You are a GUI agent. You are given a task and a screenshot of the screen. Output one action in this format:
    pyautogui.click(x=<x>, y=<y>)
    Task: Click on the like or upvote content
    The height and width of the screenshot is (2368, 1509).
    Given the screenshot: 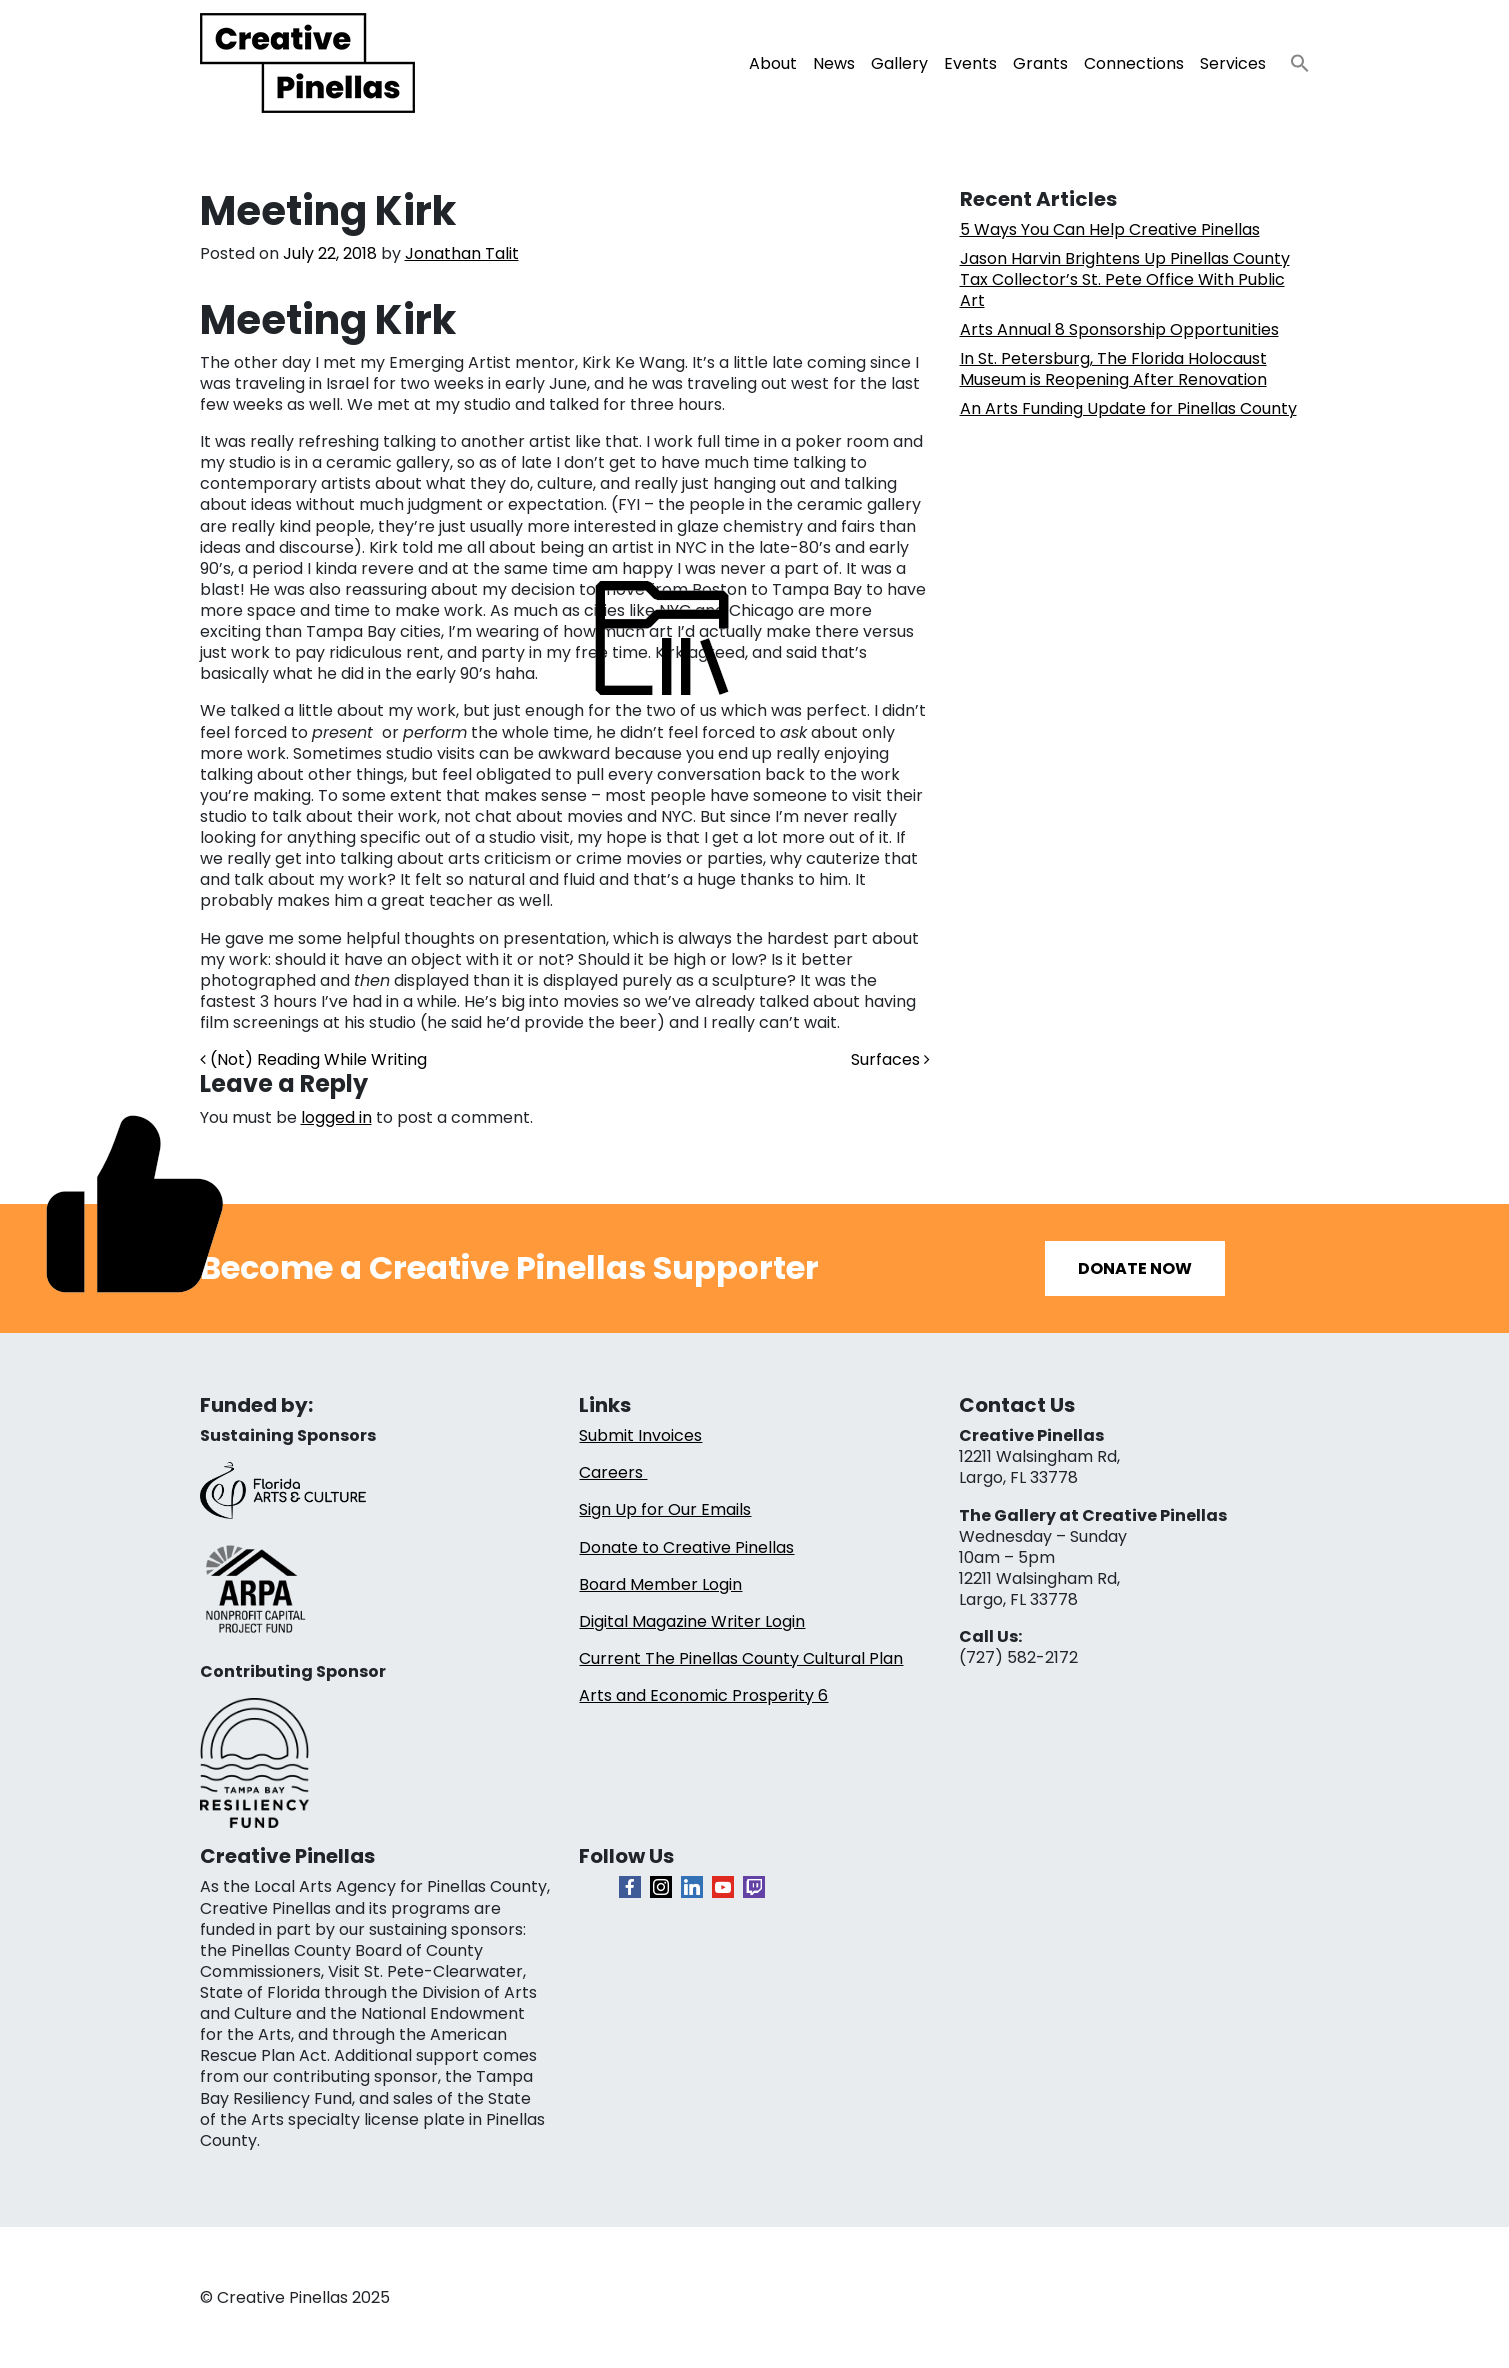 What is the action you would take?
    pyautogui.click(x=135, y=1204)
    